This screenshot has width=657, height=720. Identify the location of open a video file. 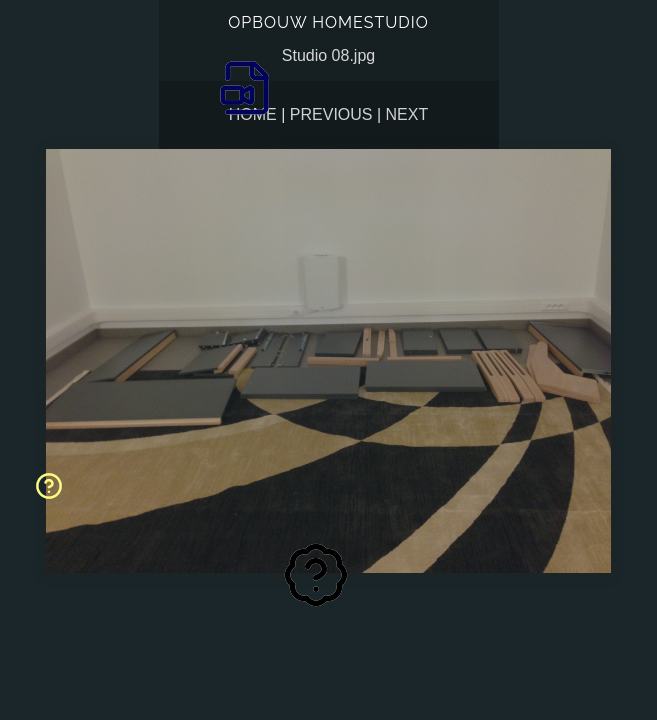
(247, 88).